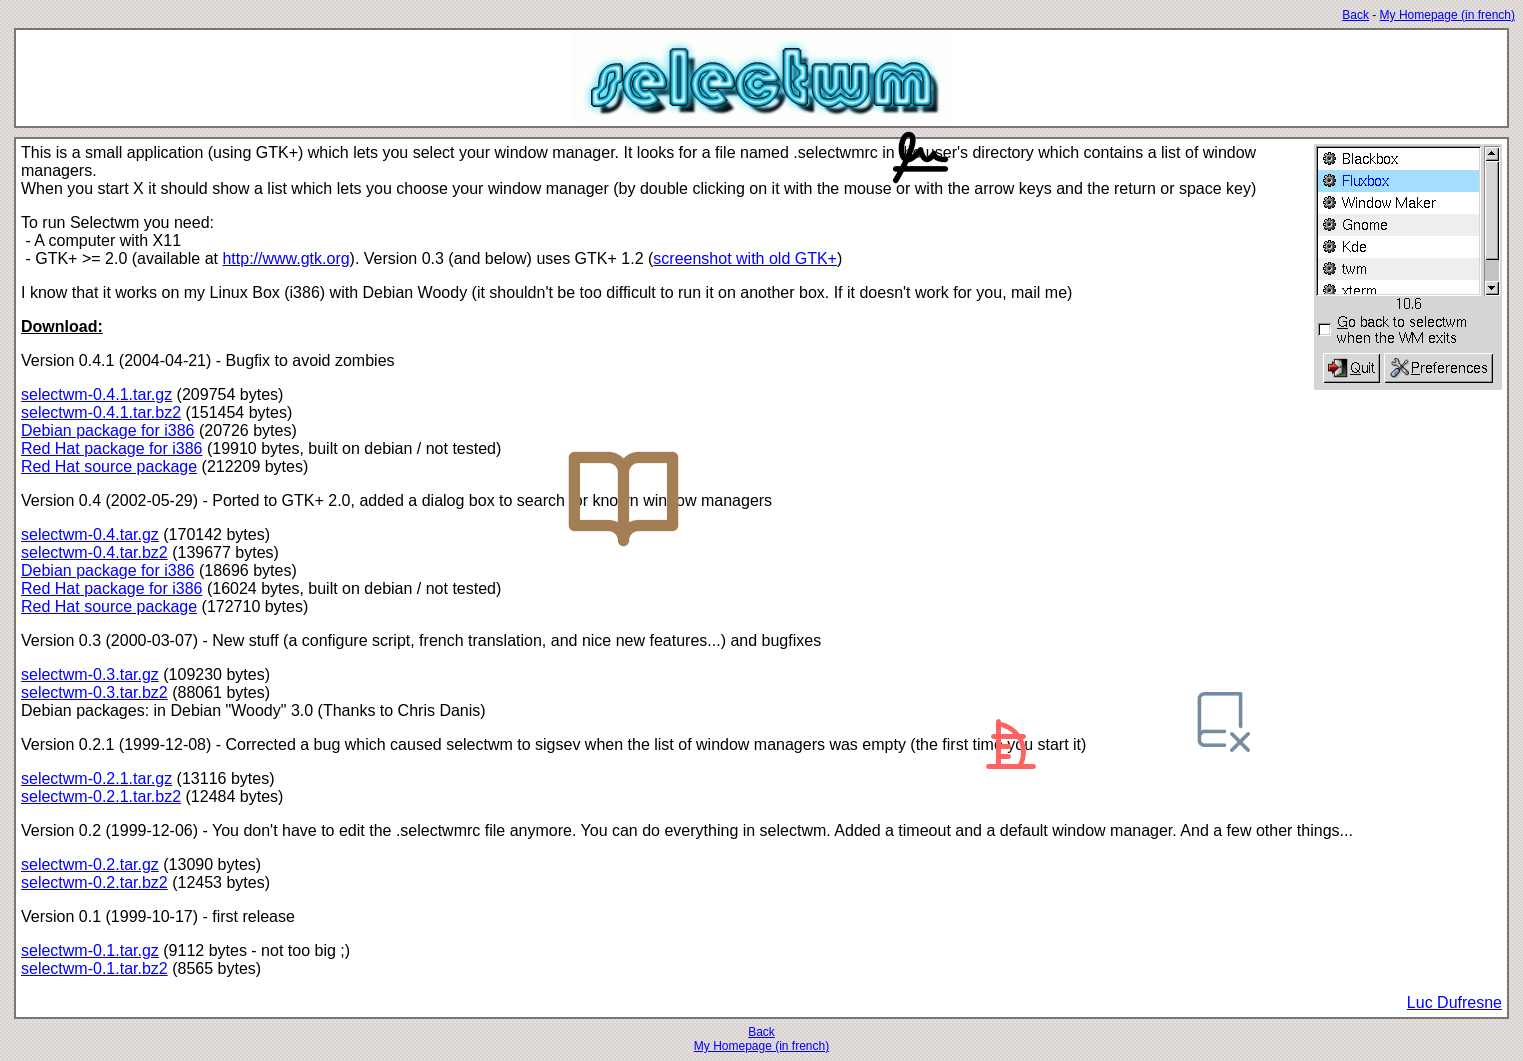  I want to click on open reading mode or e-reader, so click(623, 491).